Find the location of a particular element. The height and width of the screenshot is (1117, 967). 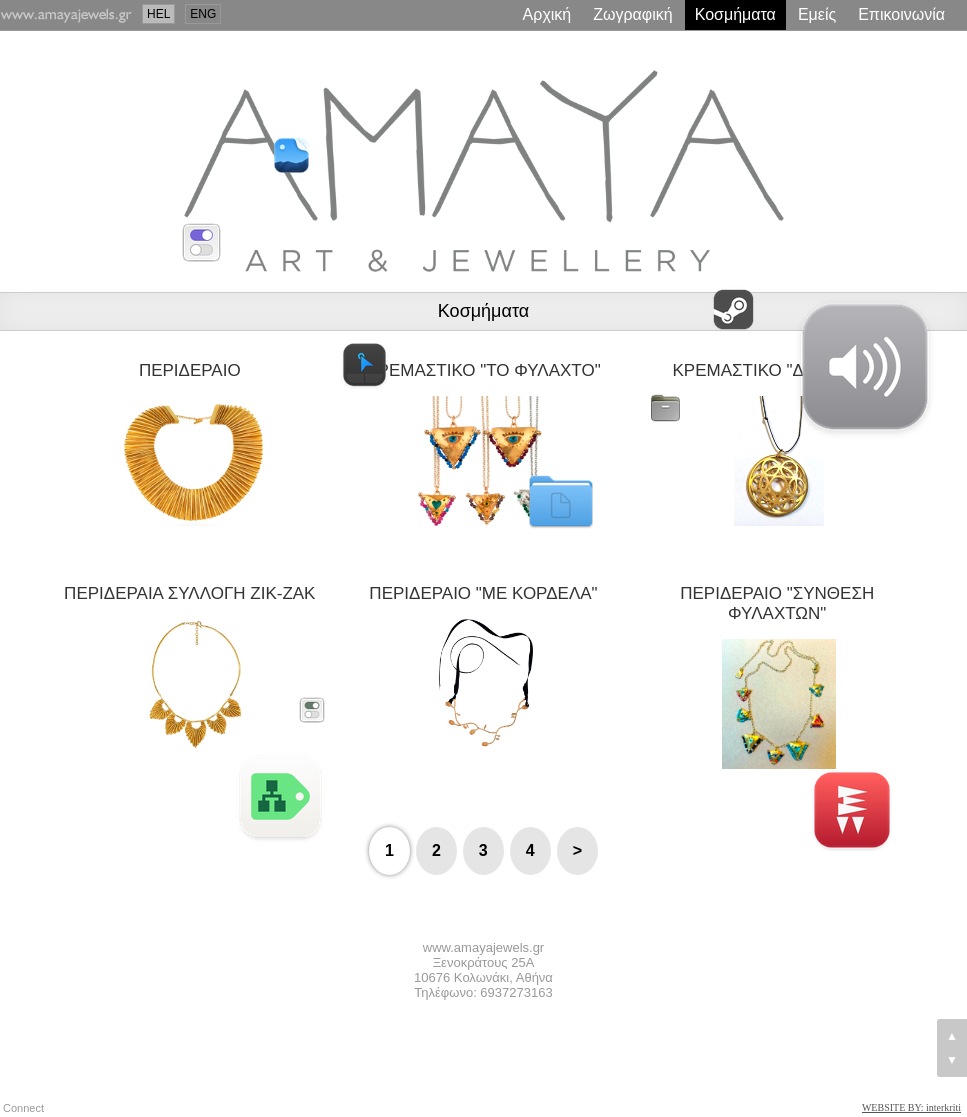

open touchpad settings and preferences is located at coordinates (364, 365).